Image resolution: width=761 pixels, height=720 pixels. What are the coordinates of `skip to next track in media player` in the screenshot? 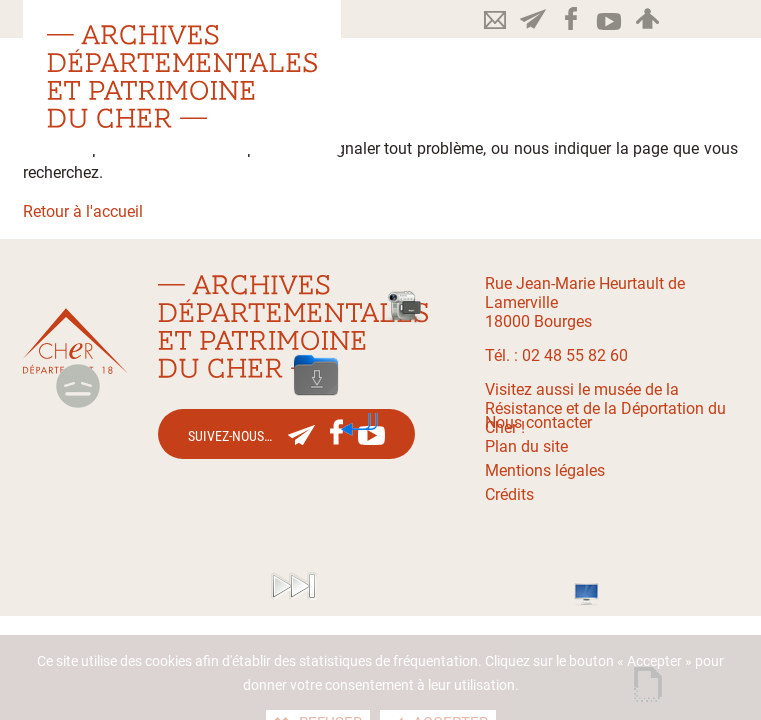 It's located at (294, 586).